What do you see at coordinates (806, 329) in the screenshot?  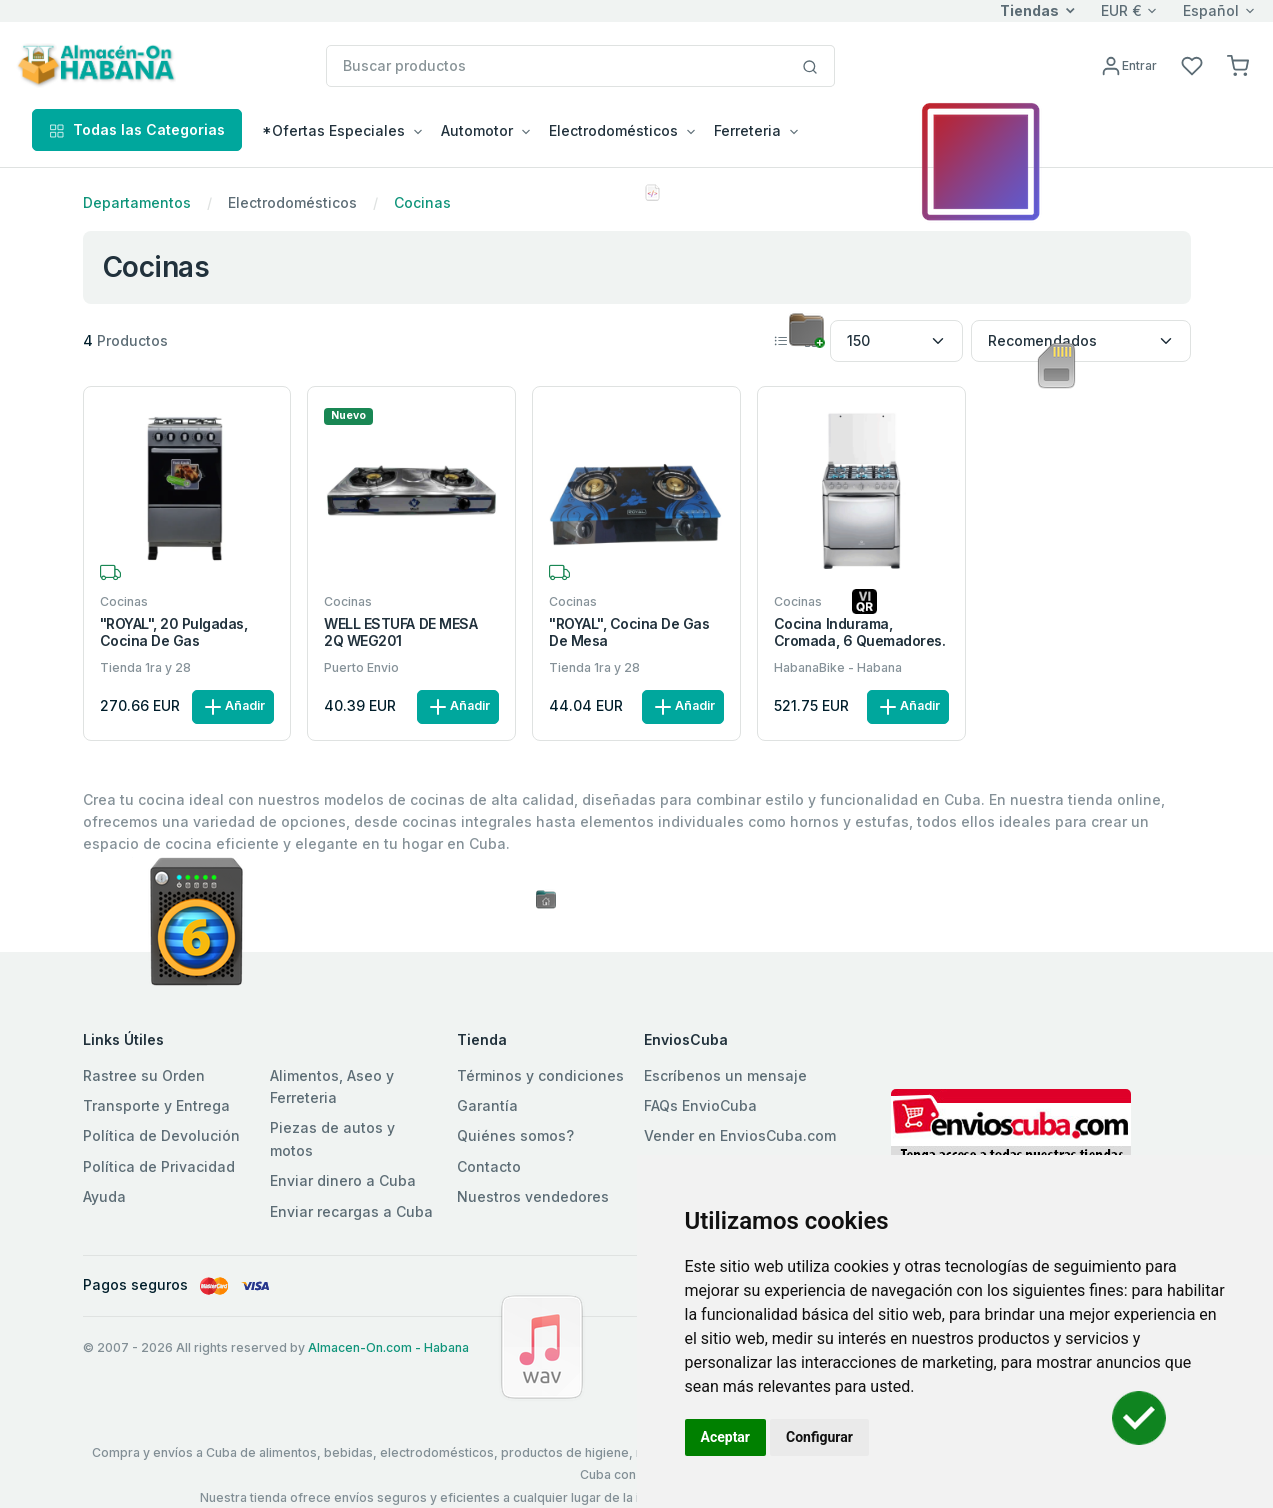 I see `create a new folder` at bounding box center [806, 329].